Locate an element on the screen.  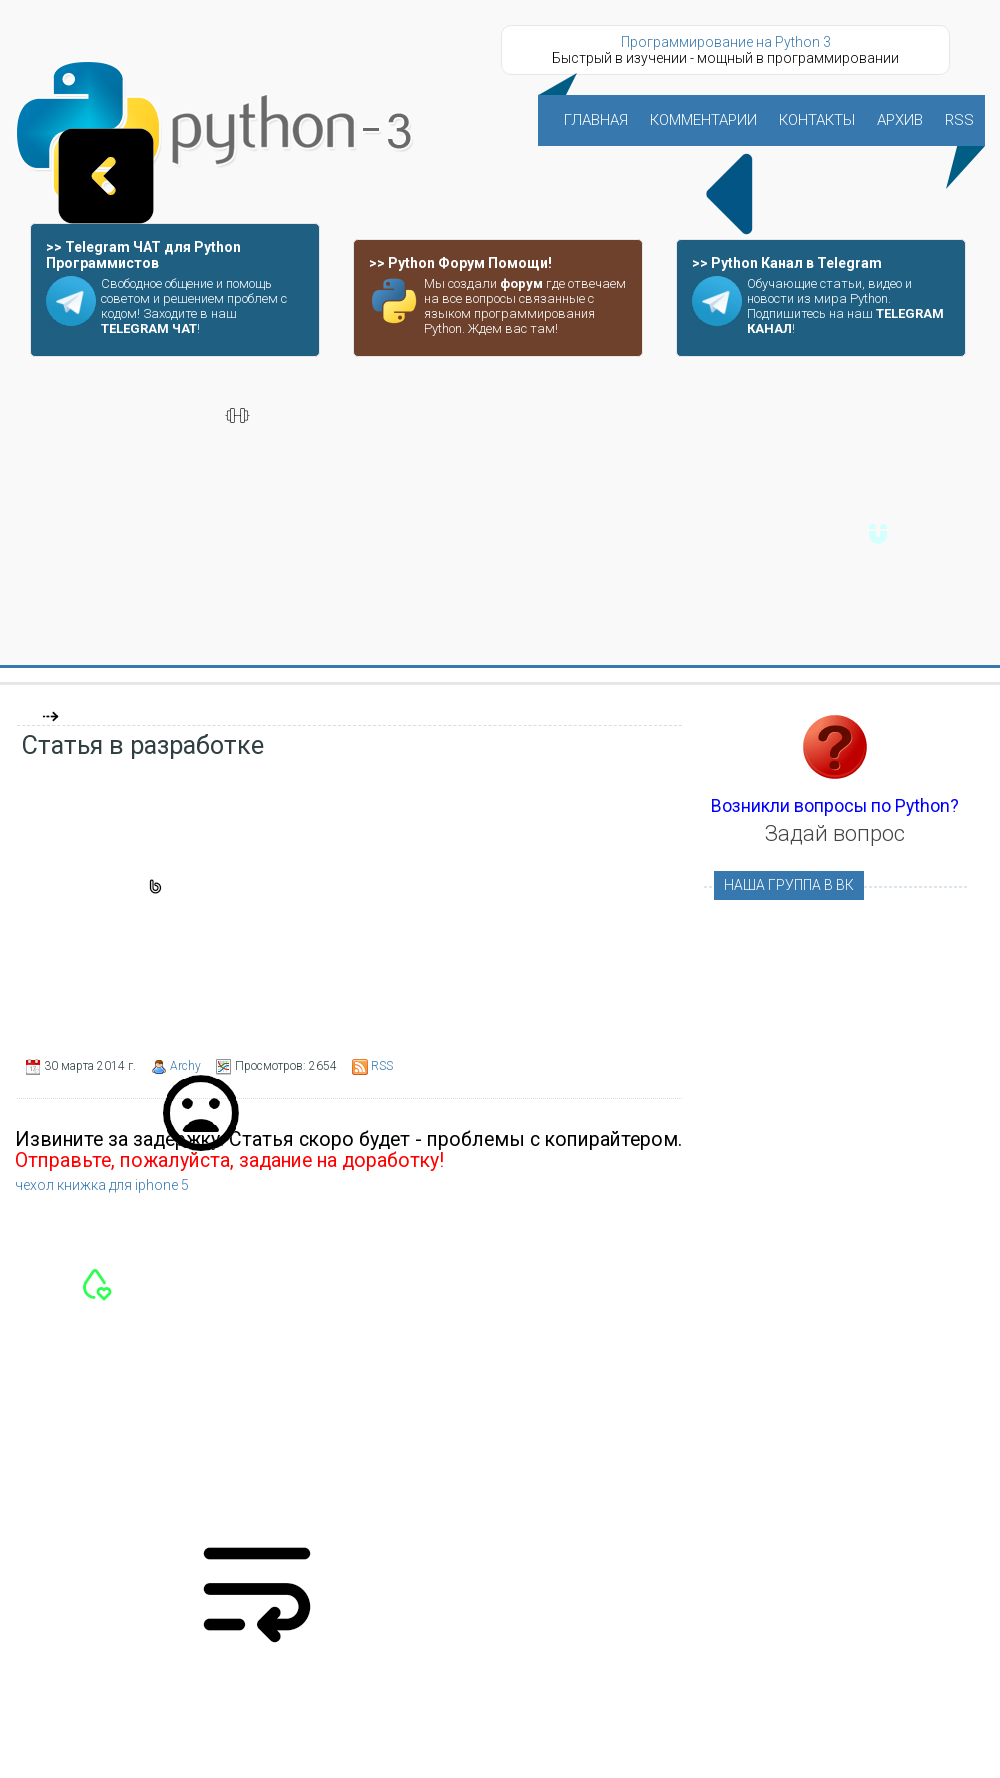
continue to next step is located at coordinates (50, 716).